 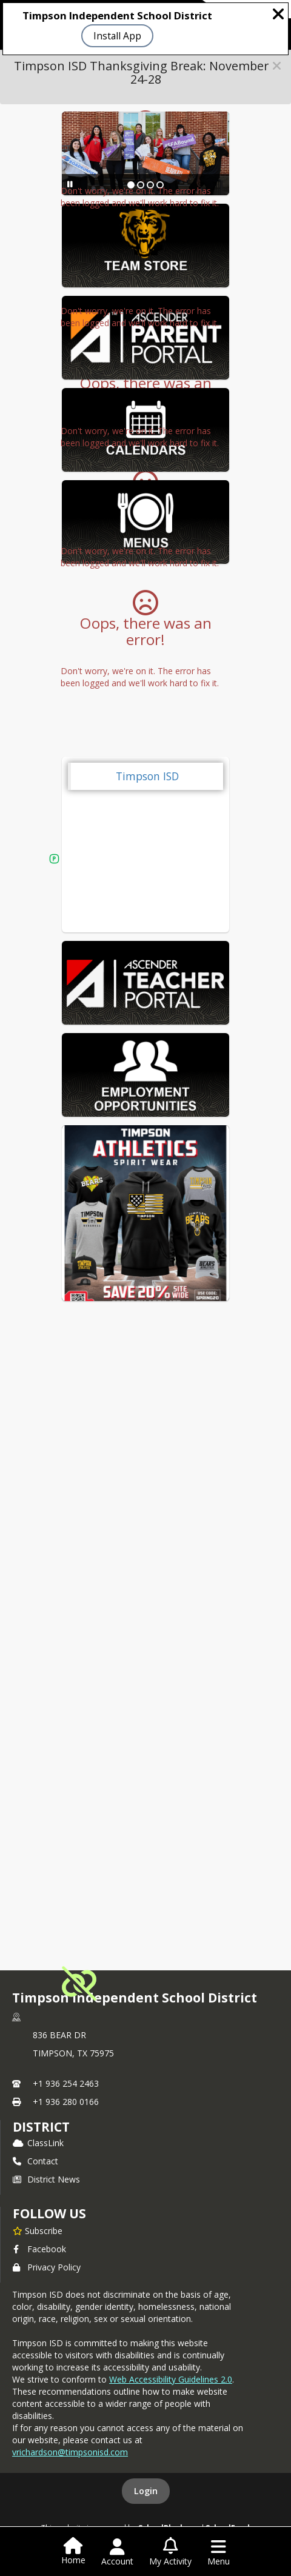 What do you see at coordinates (54, 858) in the screenshot?
I see `indicates parking availability or location` at bounding box center [54, 858].